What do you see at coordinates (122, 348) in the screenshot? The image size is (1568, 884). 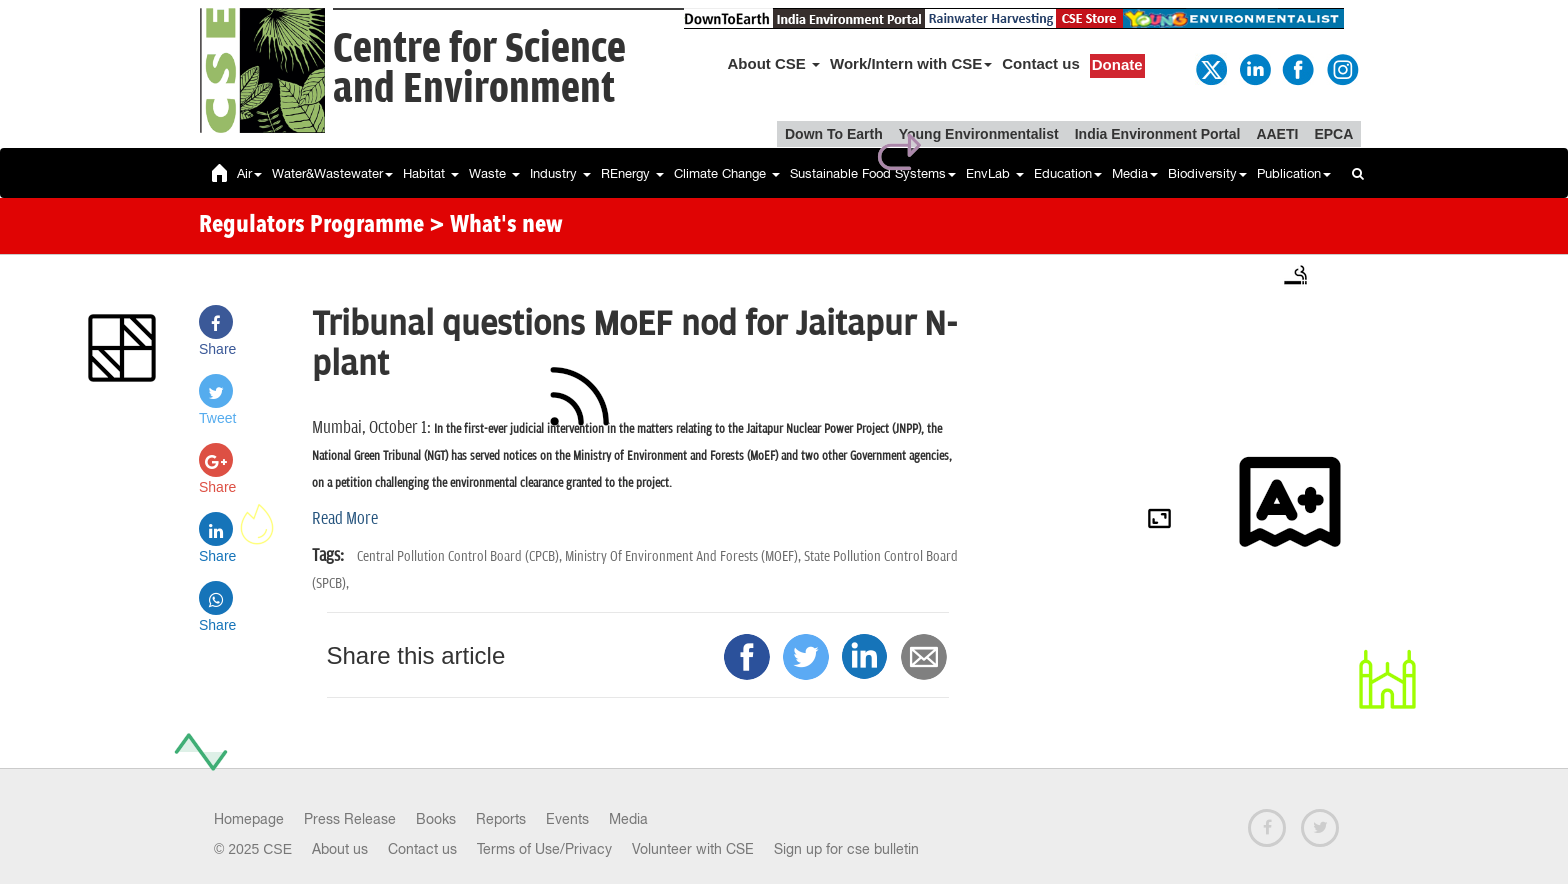 I see `indicates transparency in image editing` at bounding box center [122, 348].